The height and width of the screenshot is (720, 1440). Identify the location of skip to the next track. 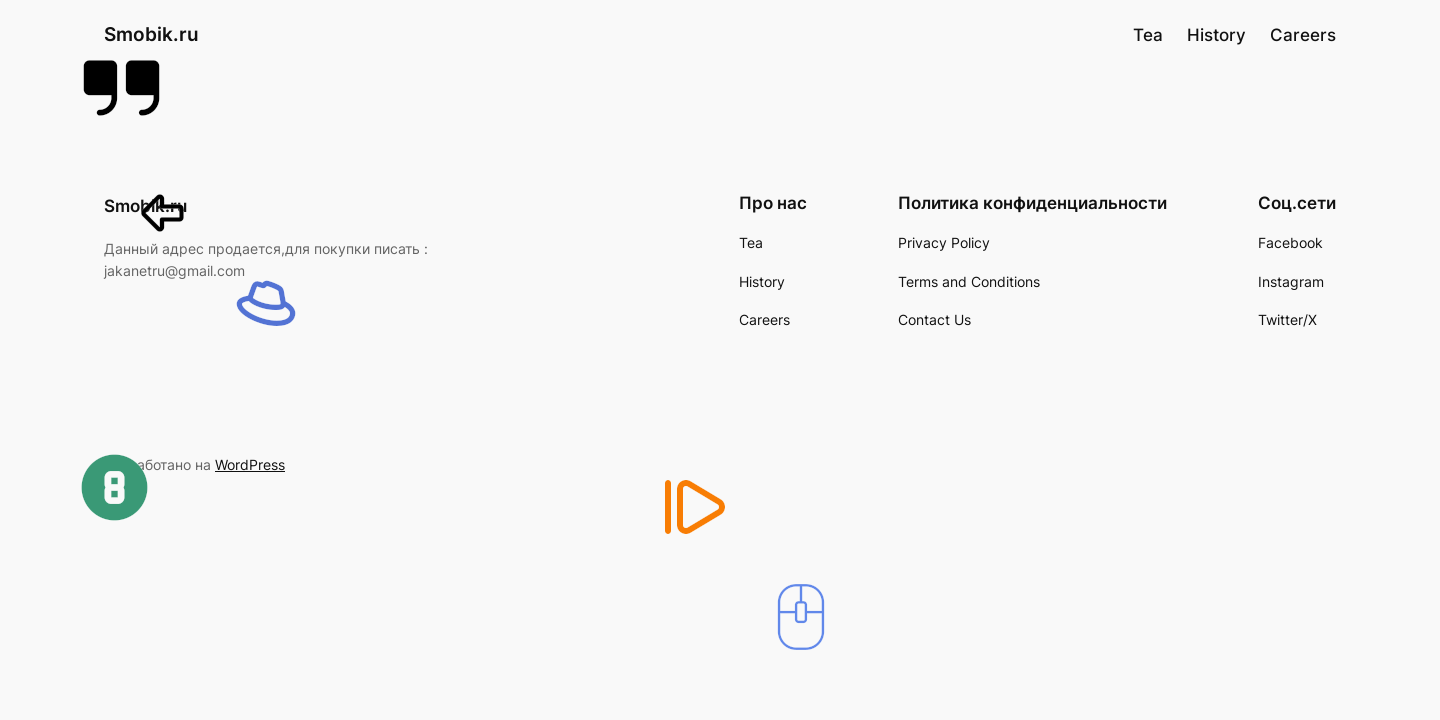
(695, 507).